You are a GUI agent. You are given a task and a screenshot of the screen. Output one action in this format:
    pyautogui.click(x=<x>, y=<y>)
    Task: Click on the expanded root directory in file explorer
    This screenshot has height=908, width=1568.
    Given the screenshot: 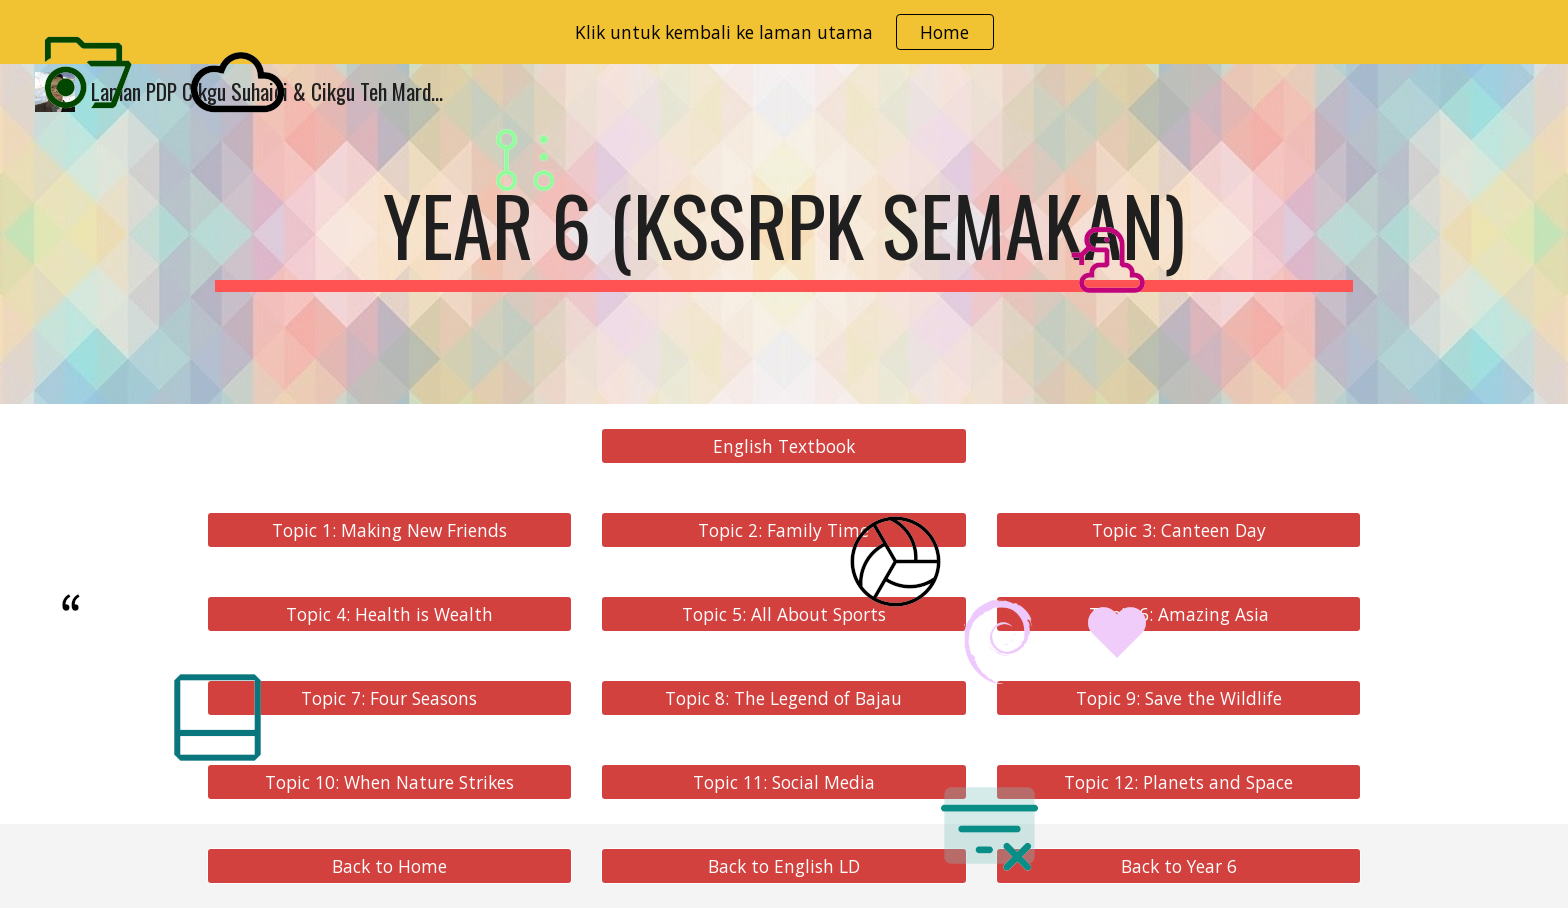 What is the action you would take?
    pyautogui.click(x=86, y=72)
    